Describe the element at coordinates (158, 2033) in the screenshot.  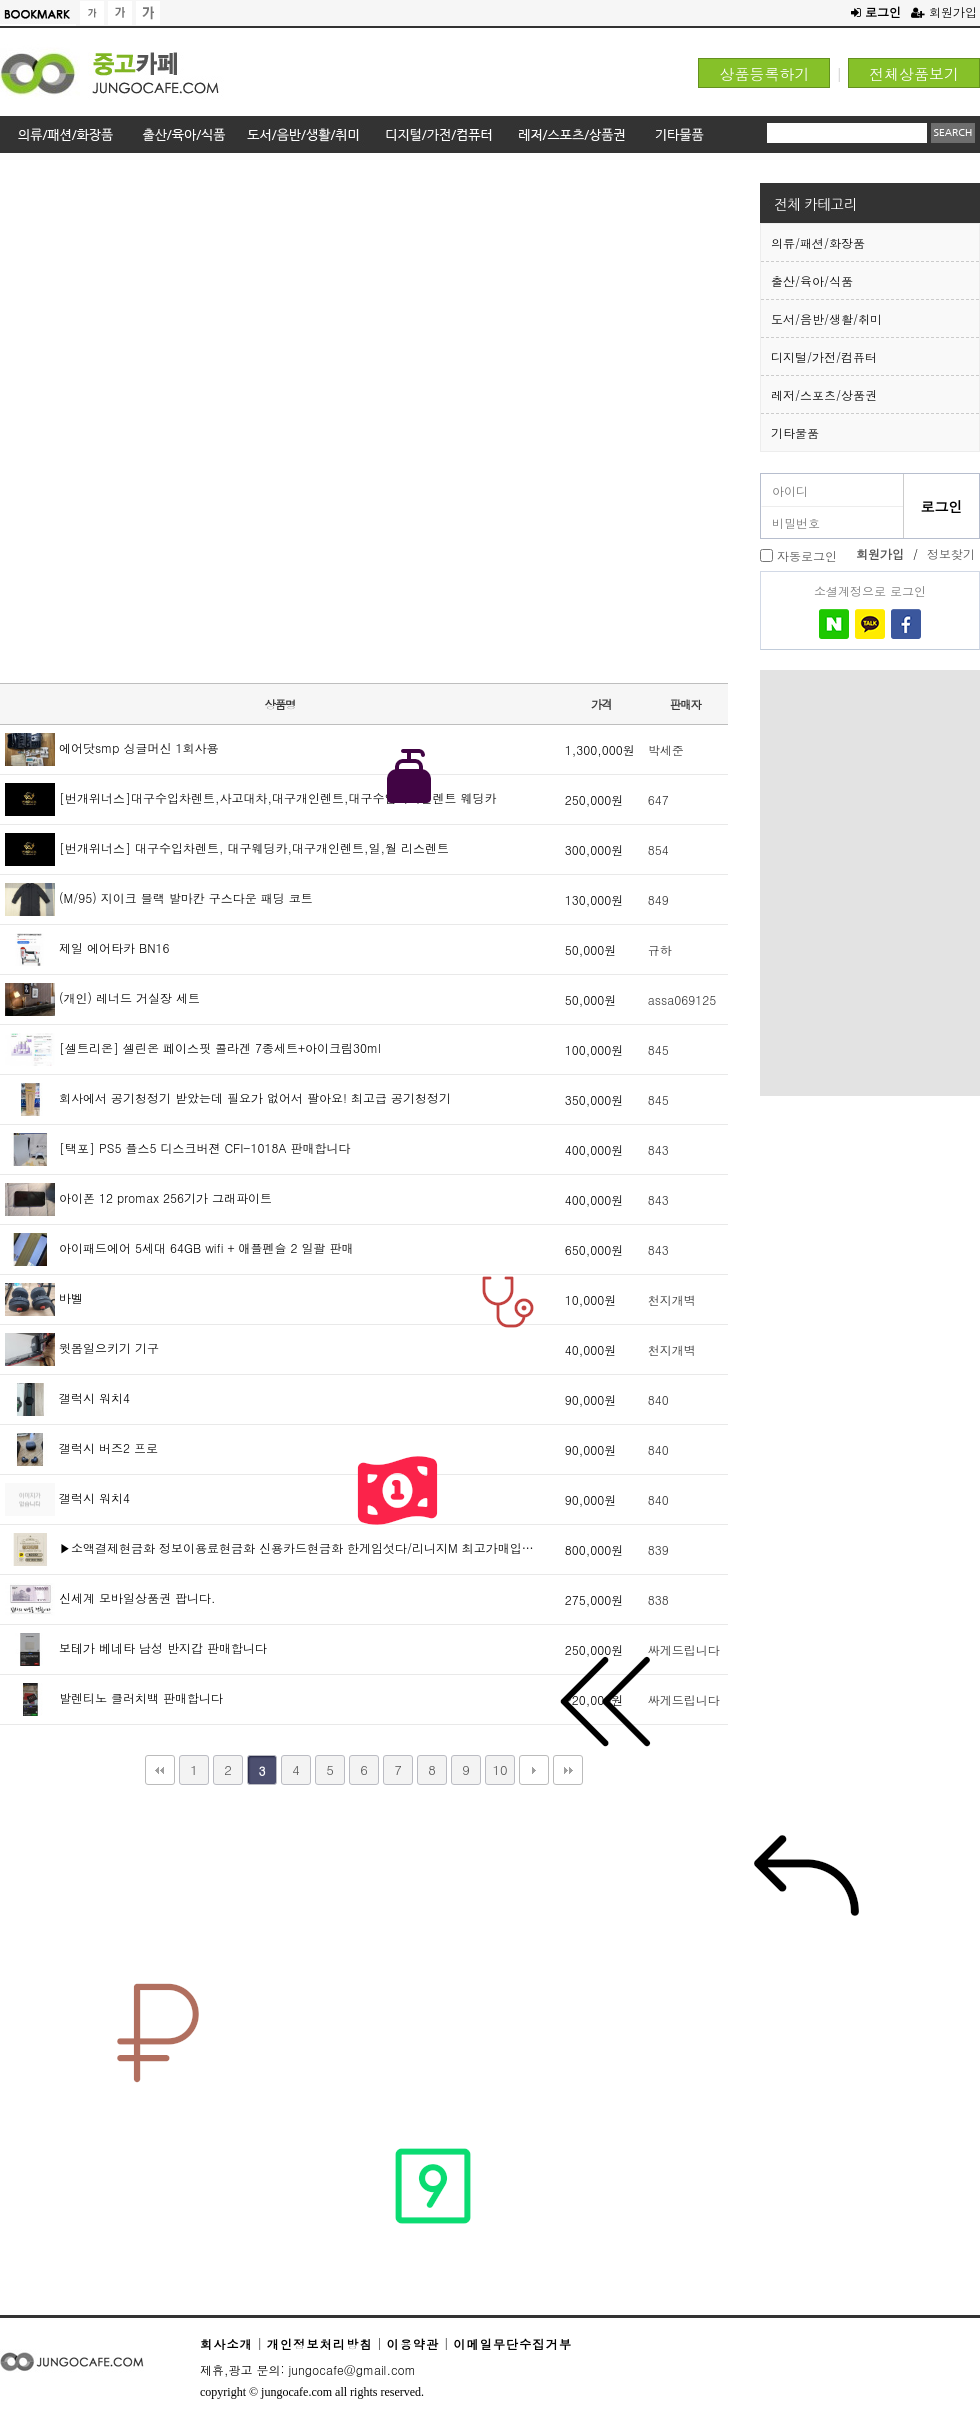
I see `view price in russian rubles` at that location.